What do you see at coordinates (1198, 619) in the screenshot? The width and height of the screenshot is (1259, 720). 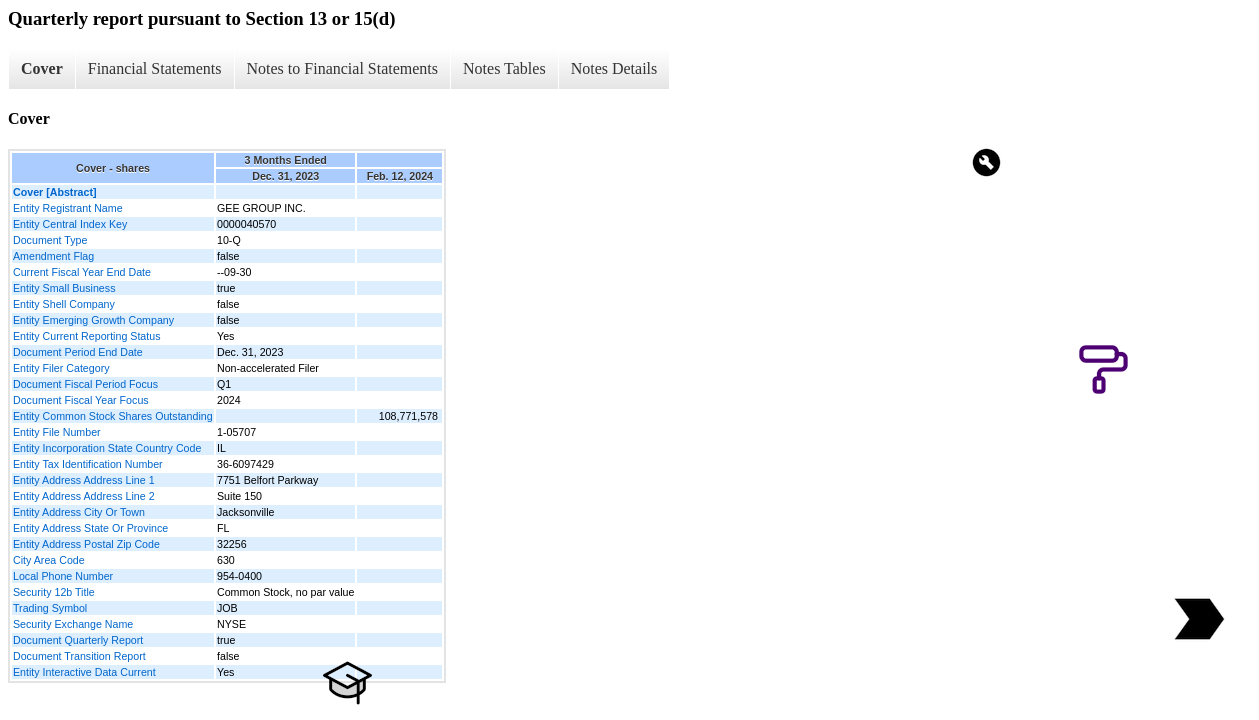 I see `mark message as important` at bounding box center [1198, 619].